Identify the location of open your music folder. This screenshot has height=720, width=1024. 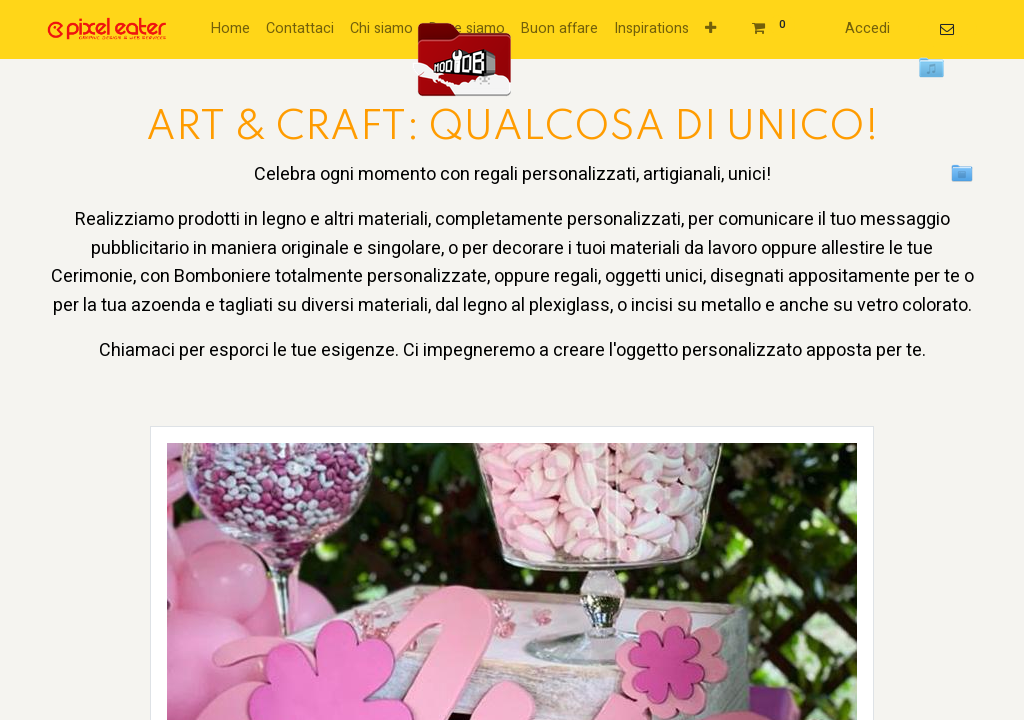
(931, 67).